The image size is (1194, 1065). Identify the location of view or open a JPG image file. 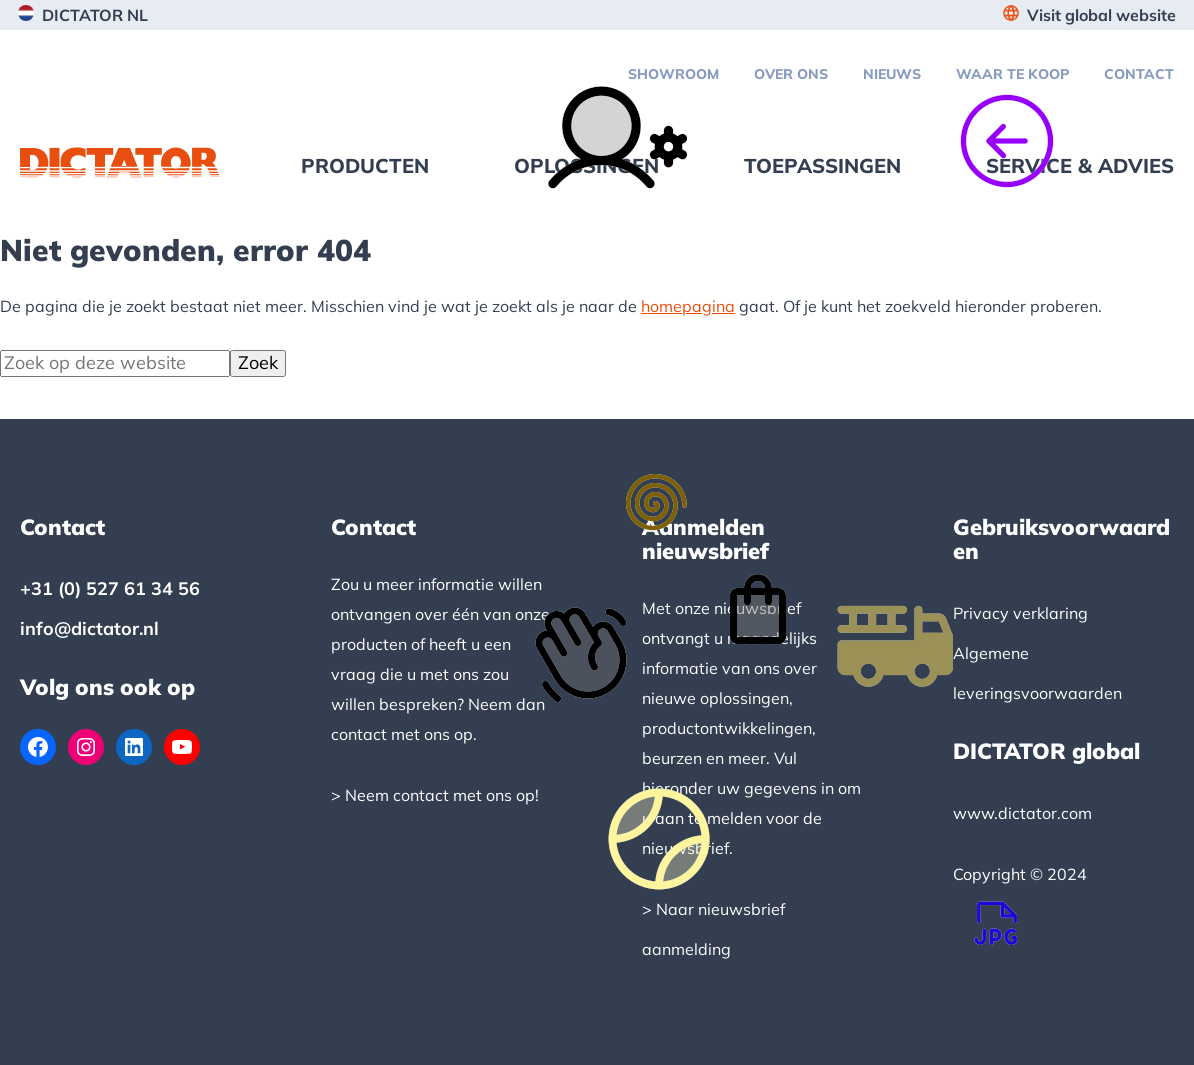
(997, 925).